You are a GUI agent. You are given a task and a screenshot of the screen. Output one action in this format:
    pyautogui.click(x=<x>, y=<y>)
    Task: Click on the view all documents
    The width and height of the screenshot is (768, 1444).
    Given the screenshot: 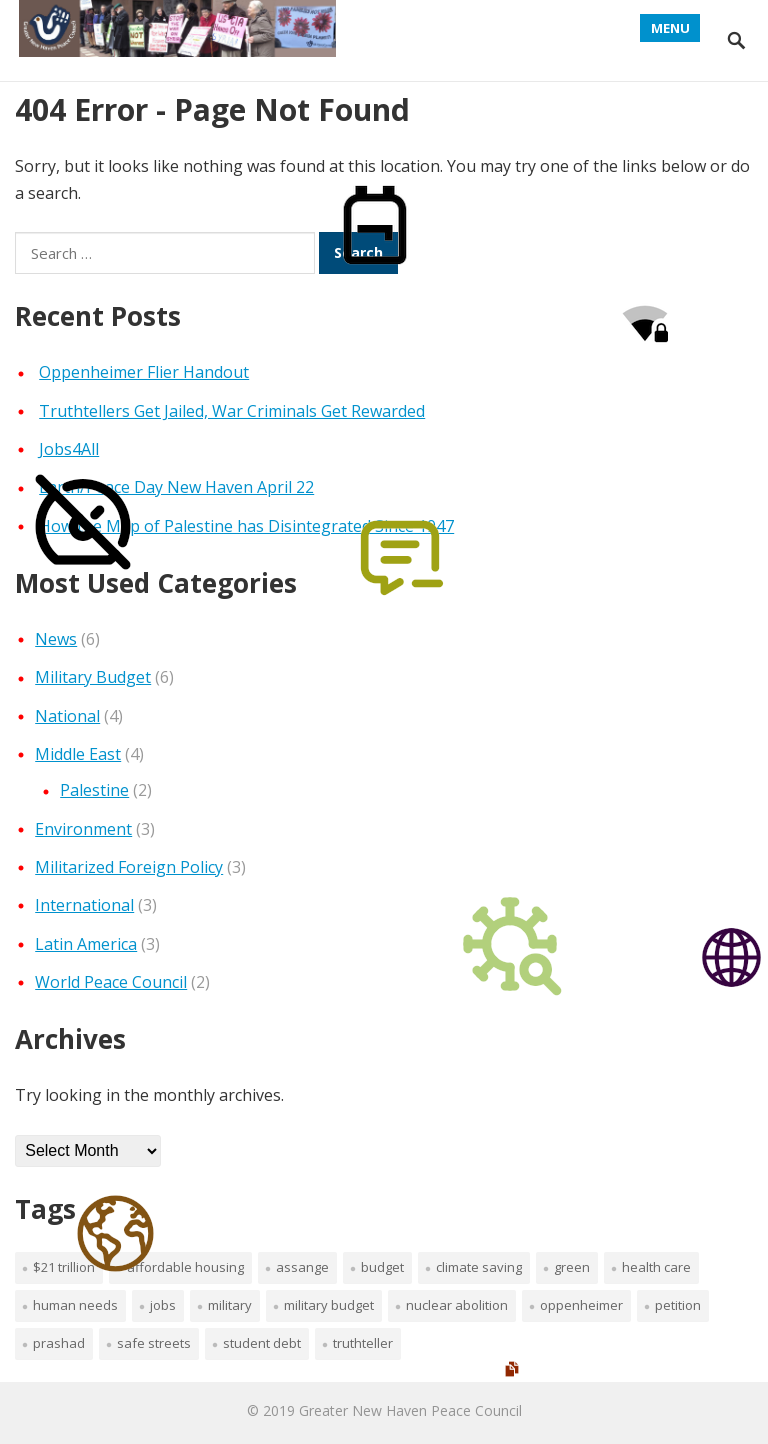 What is the action you would take?
    pyautogui.click(x=512, y=1369)
    